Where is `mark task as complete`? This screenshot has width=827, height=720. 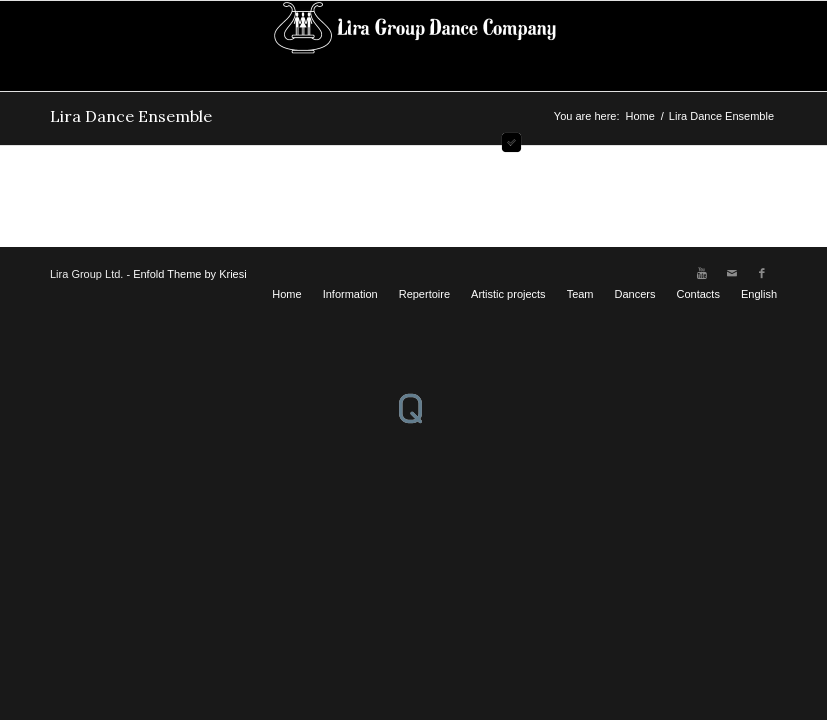
mark task as complete is located at coordinates (511, 142).